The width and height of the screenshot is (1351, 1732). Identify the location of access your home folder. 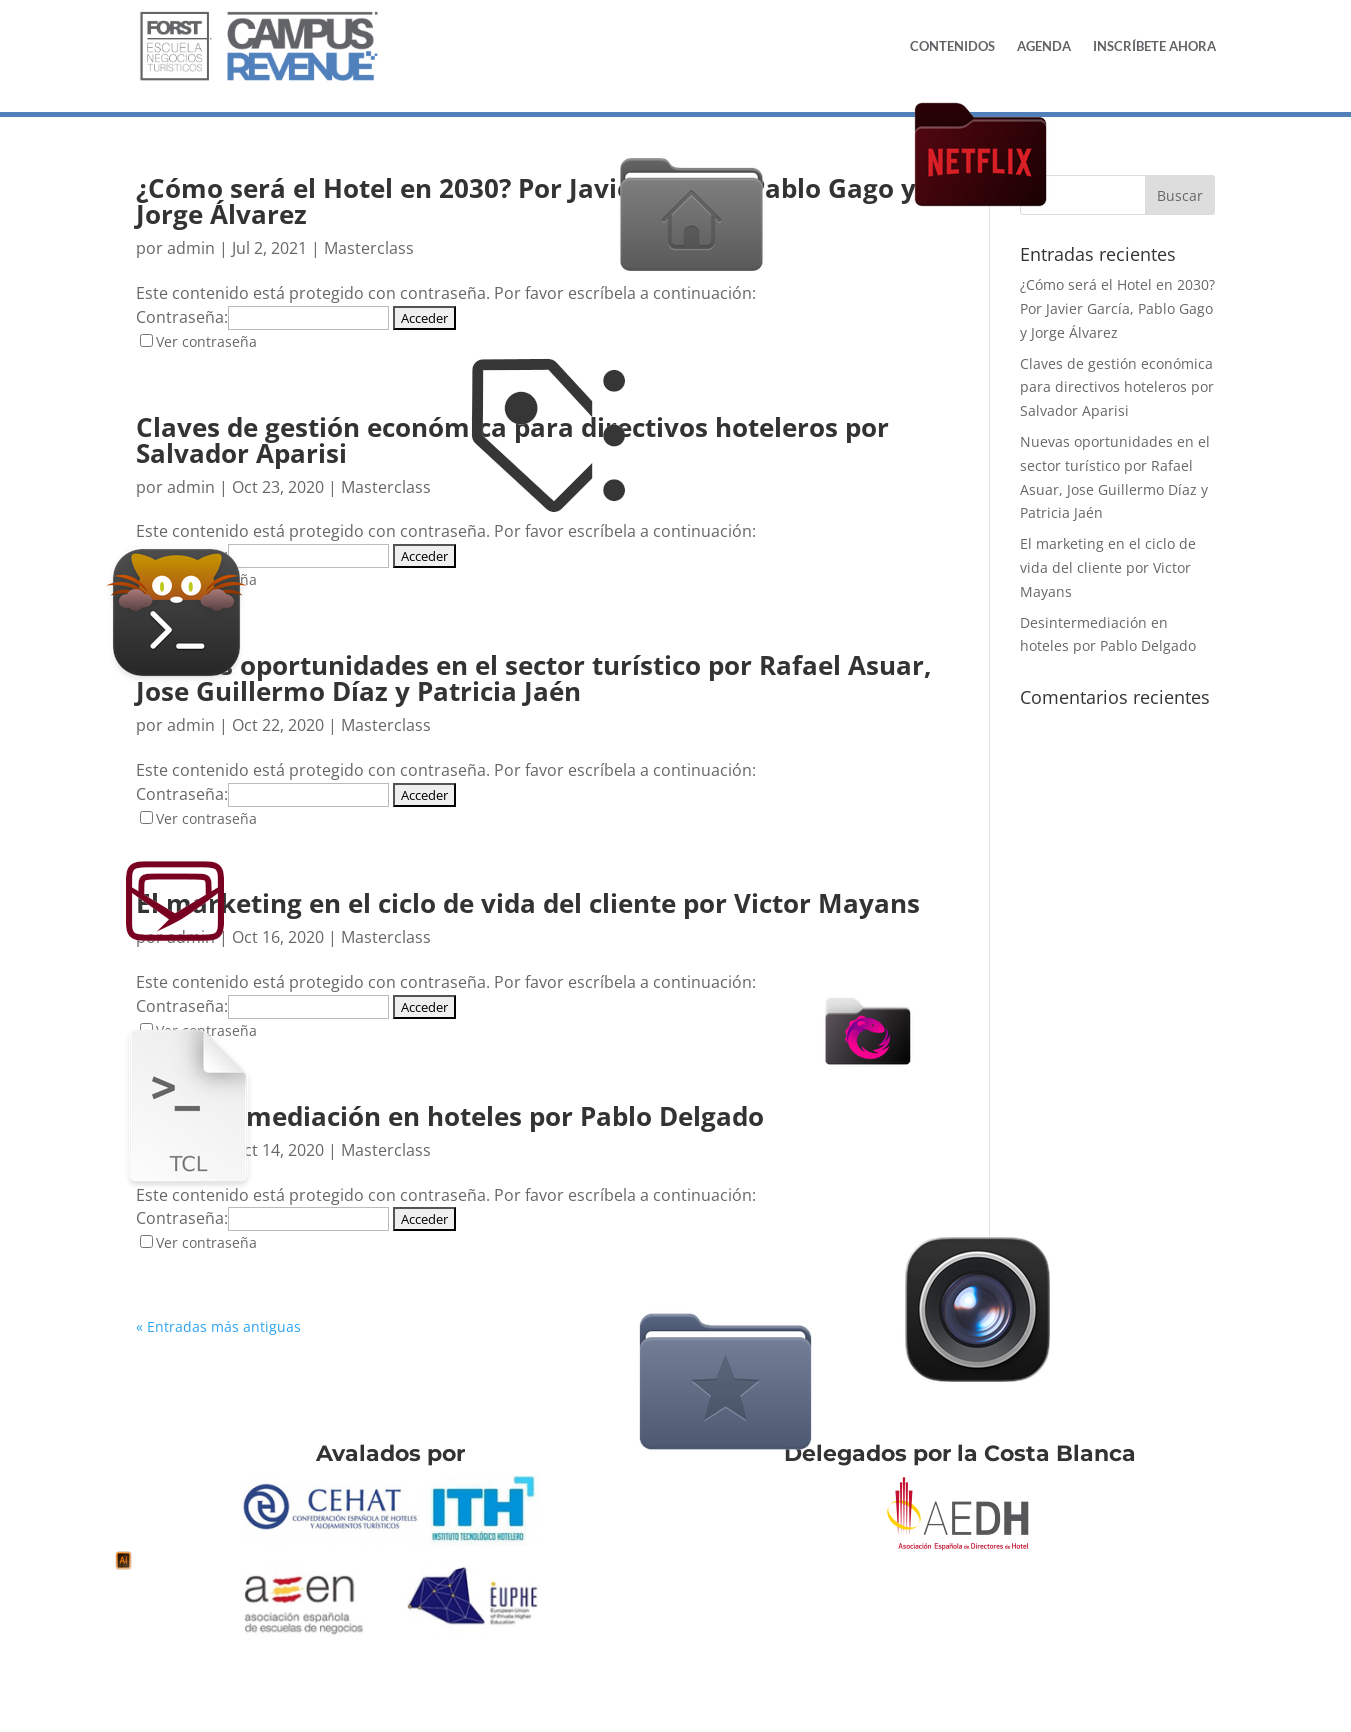
(691, 214).